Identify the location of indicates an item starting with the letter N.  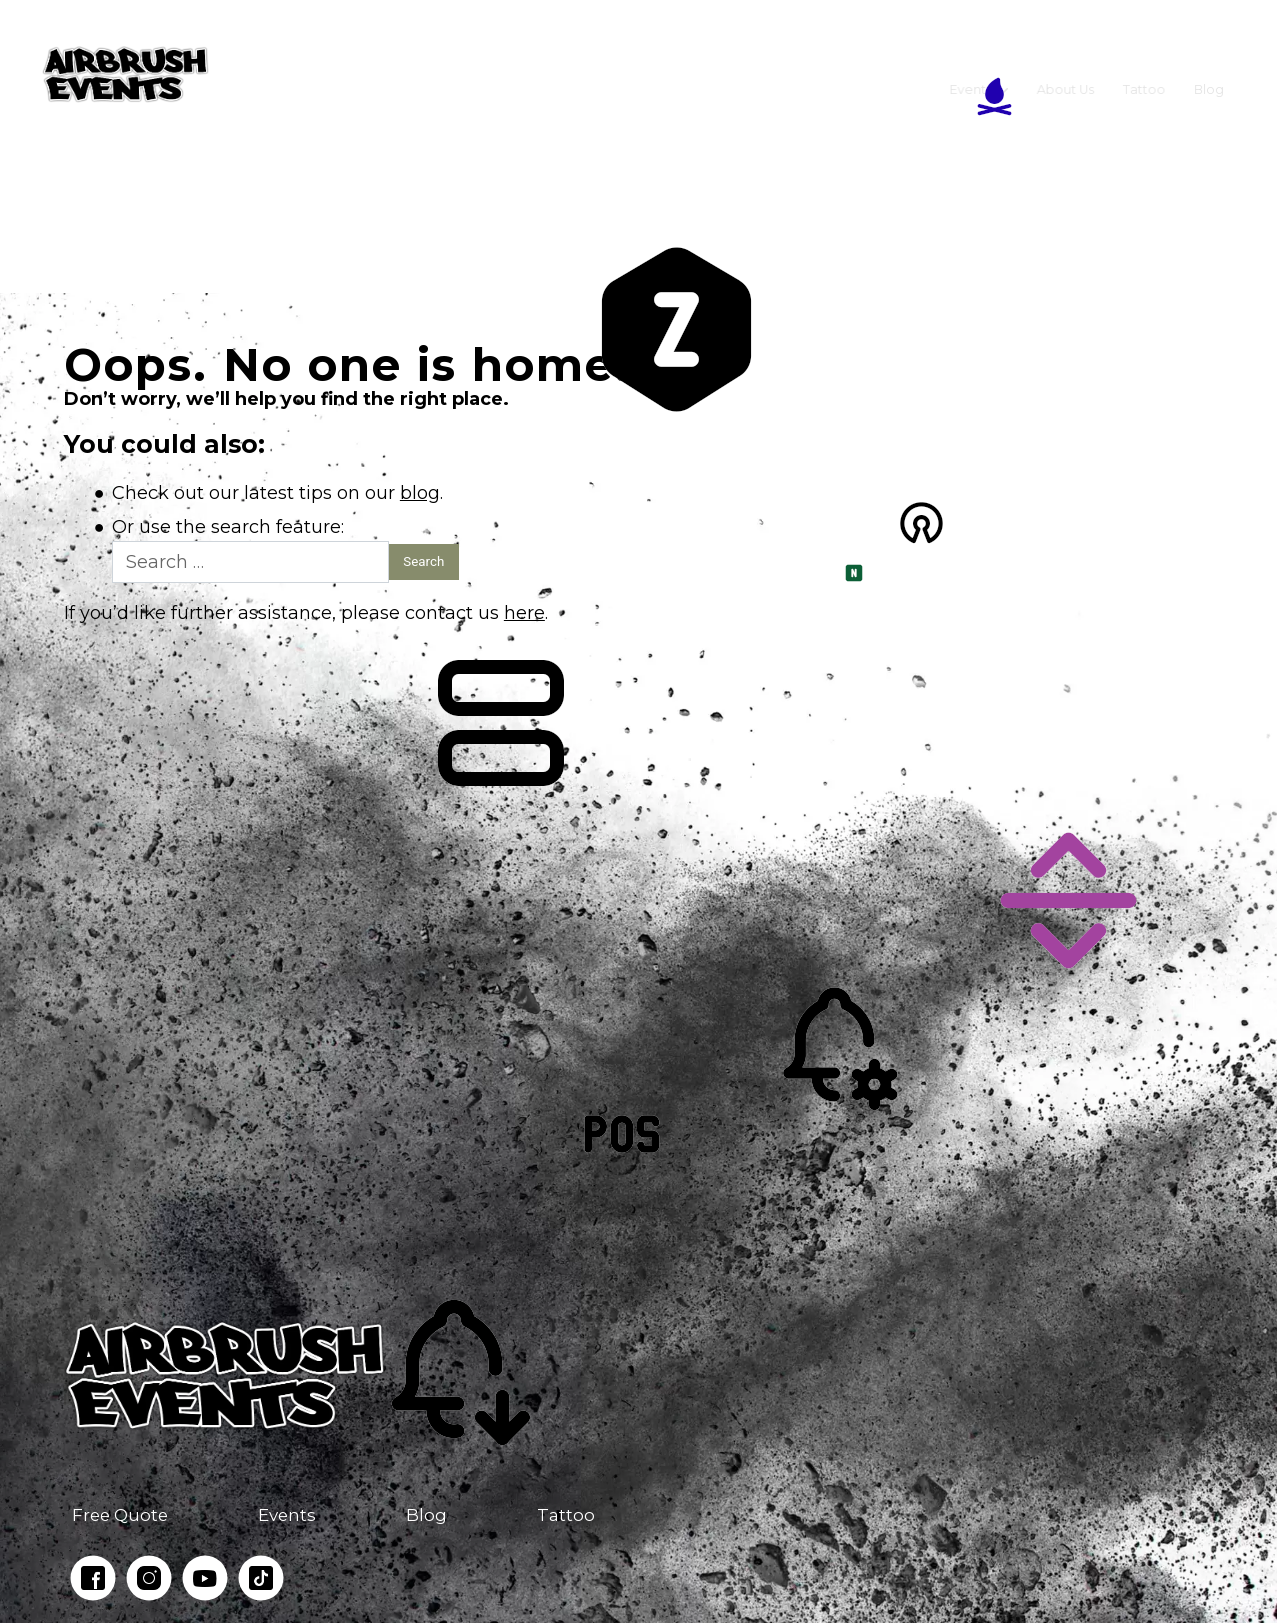
(854, 573).